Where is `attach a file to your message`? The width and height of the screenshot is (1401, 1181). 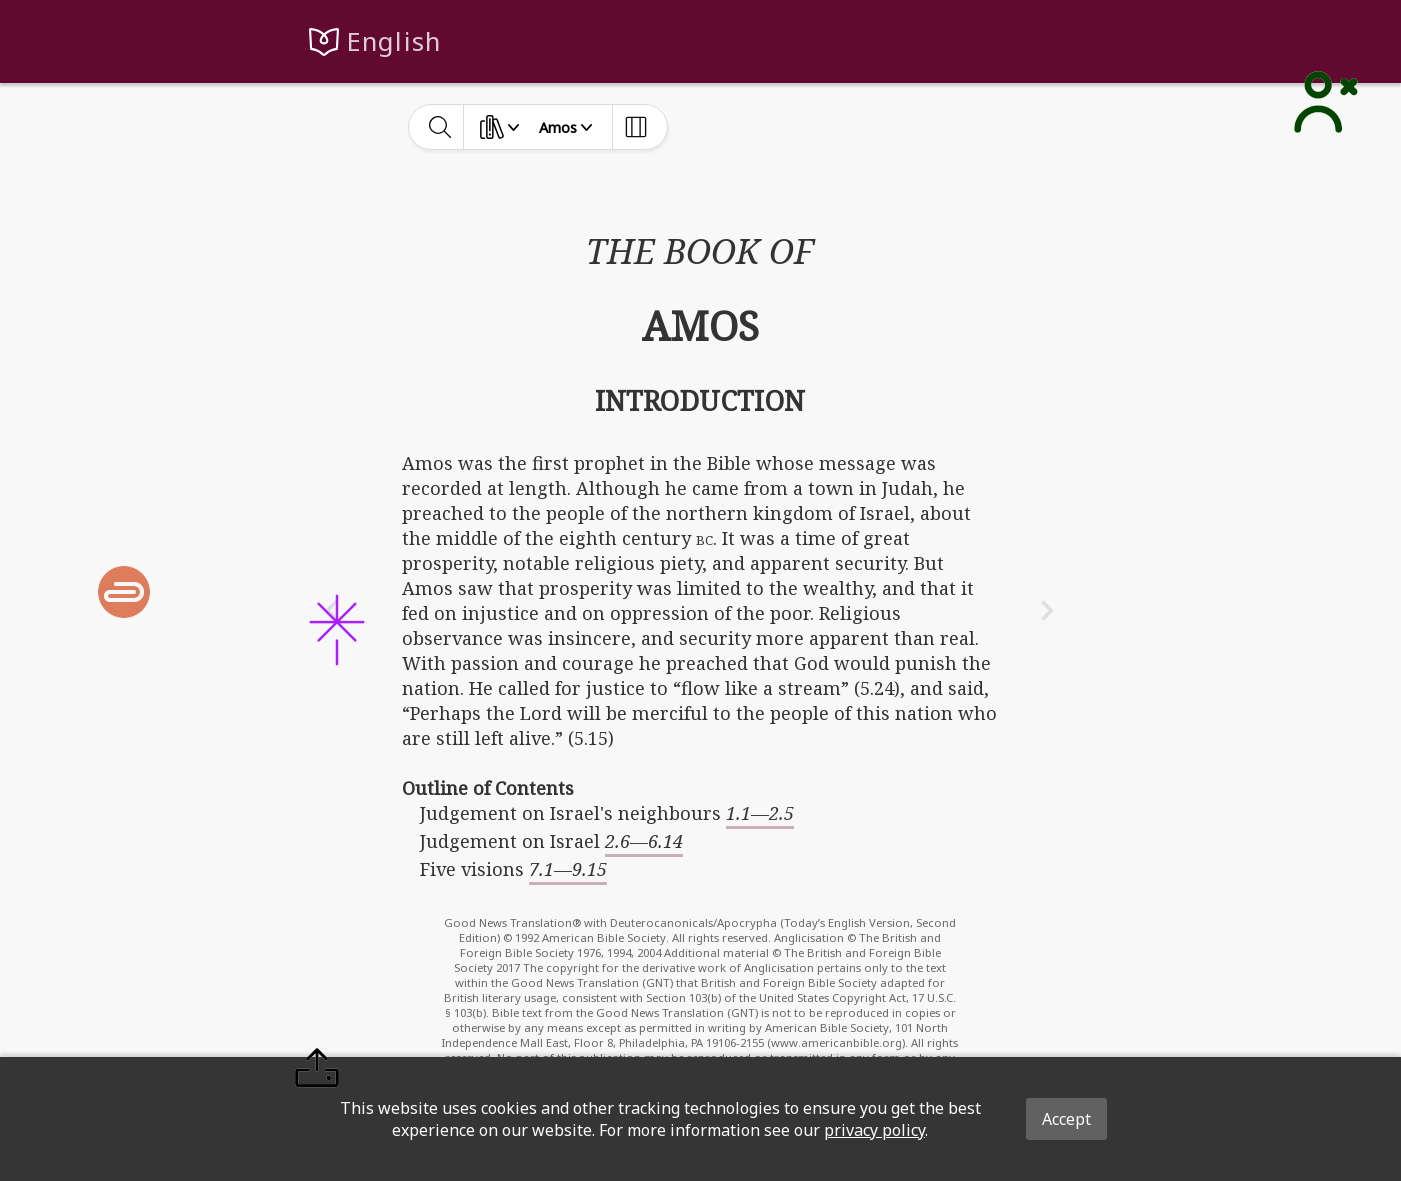 attach a file to your message is located at coordinates (124, 592).